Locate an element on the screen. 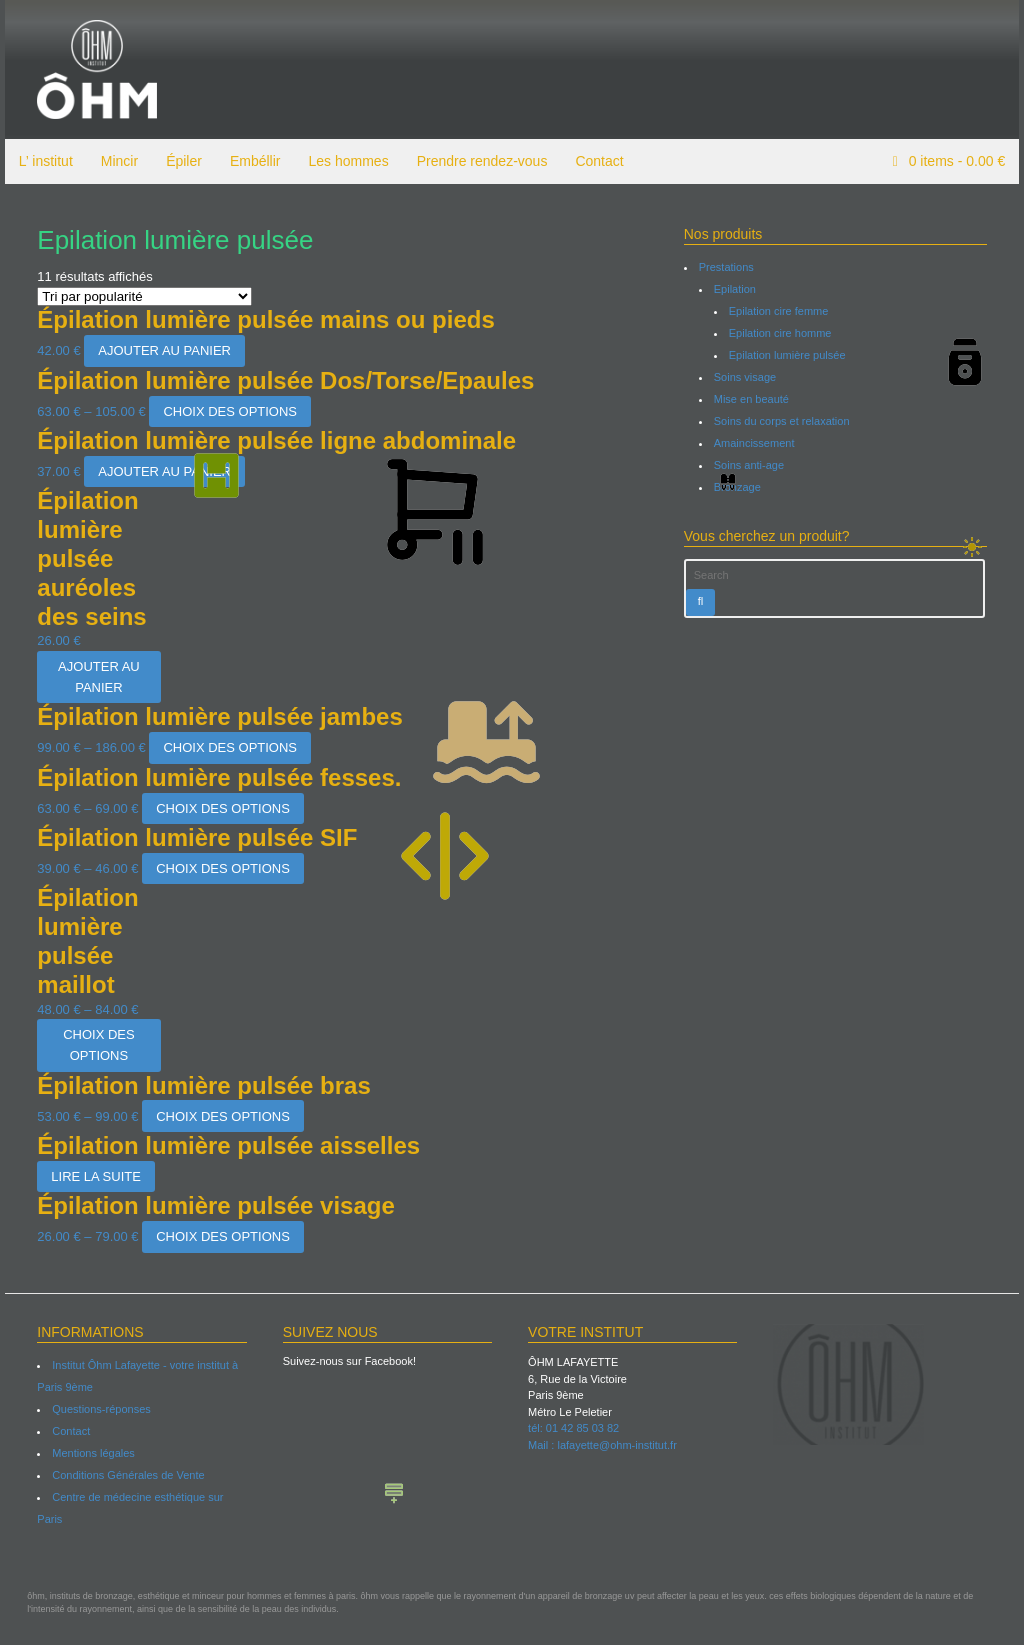 This screenshot has height=1645, width=1024. activate boost or turbo mode is located at coordinates (728, 482).